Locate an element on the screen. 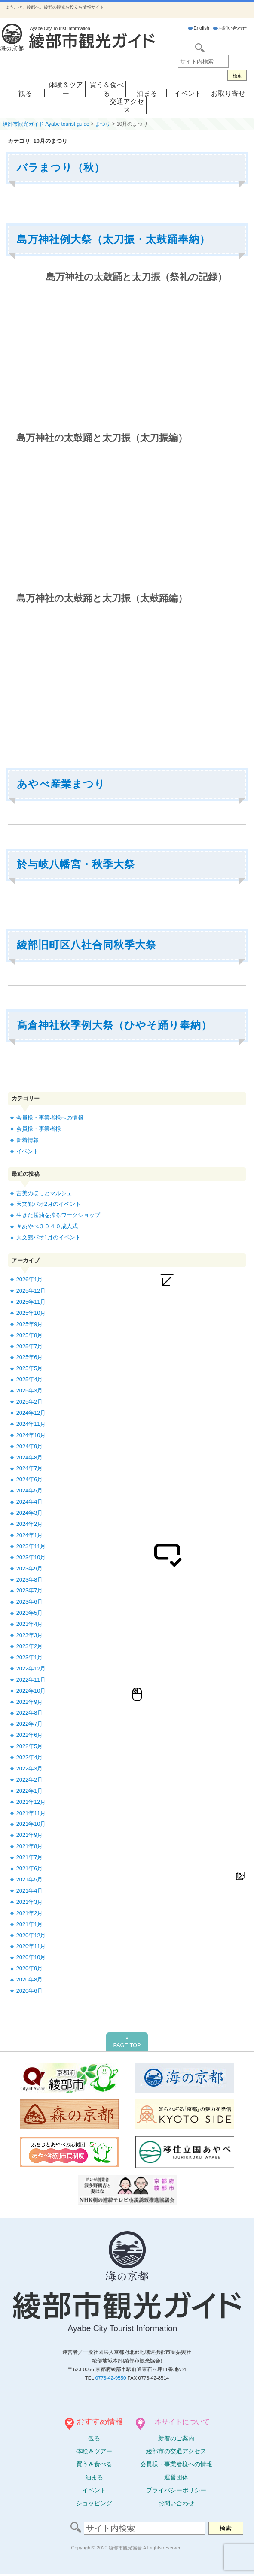 The height and width of the screenshot is (2576, 254). input field validated successfully is located at coordinates (167, 1552).